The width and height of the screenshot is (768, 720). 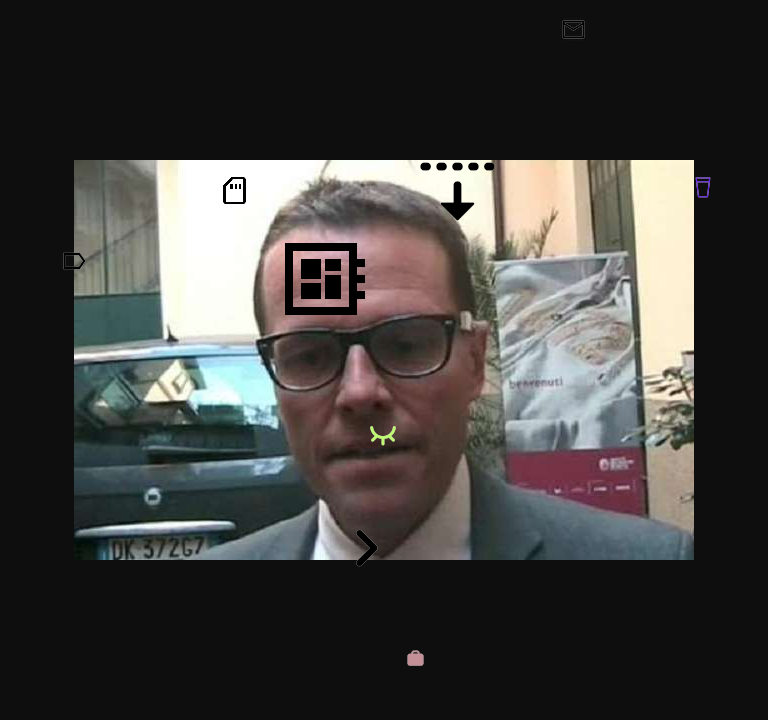 What do you see at coordinates (325, 279) in the screenshot?
I see `access developer or hardware settings` at bounding box center [325, 279].